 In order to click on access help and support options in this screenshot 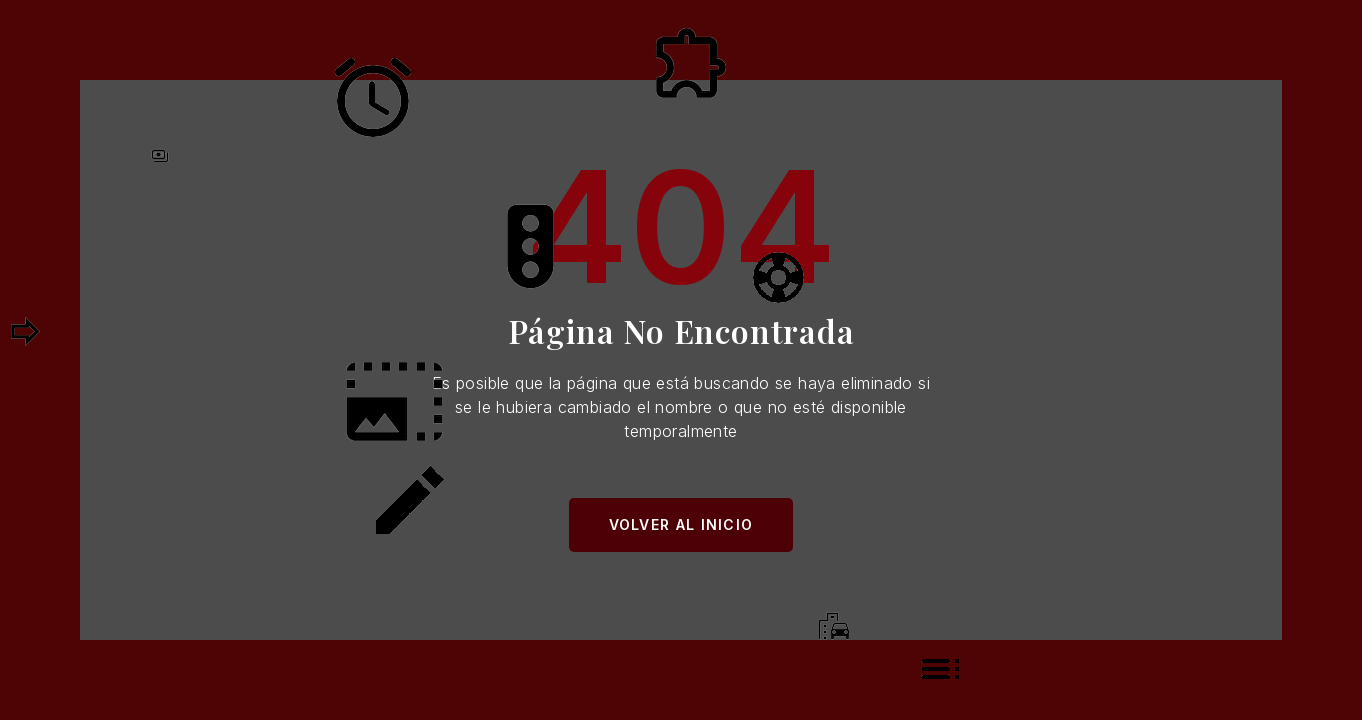, I will do `click(778, 277)`.